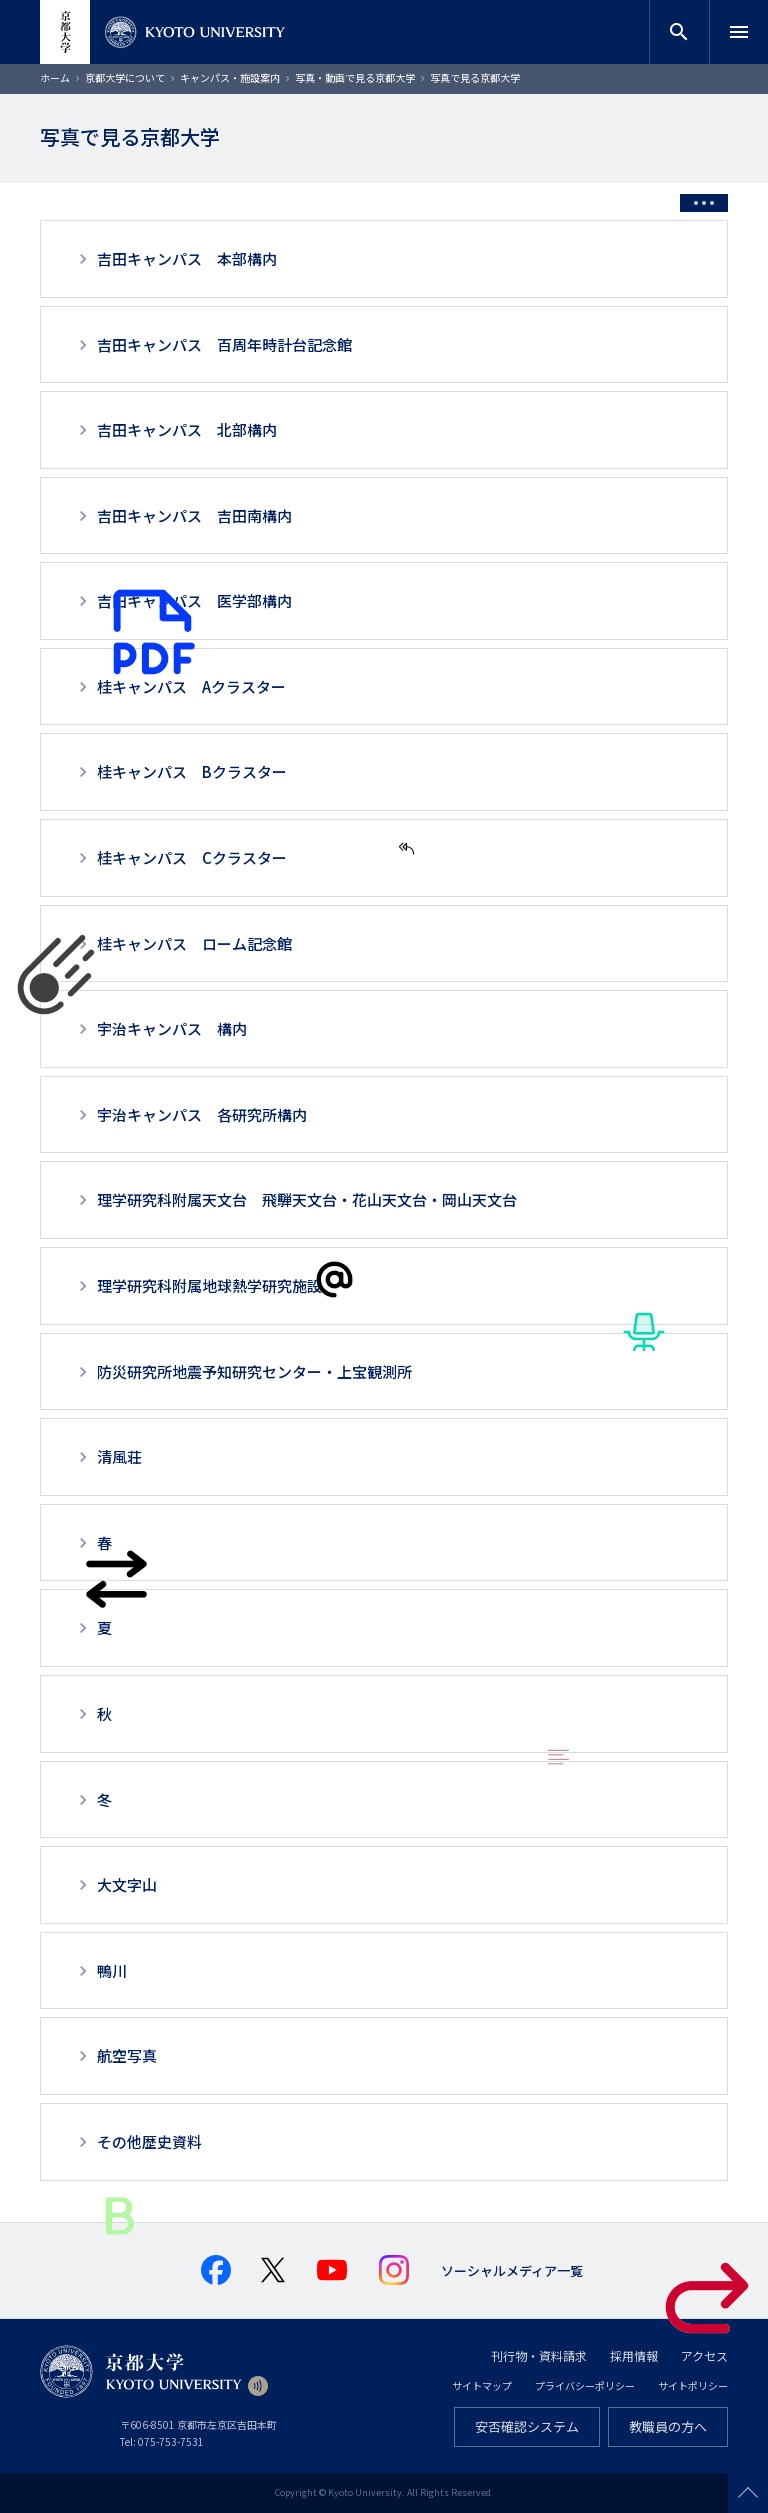 This screenshot has width=768, height=2513. What do you see at coordinates (406, 848) in the screenshot?
I see `reply all to a message or email` at bounding box center [406, 848].